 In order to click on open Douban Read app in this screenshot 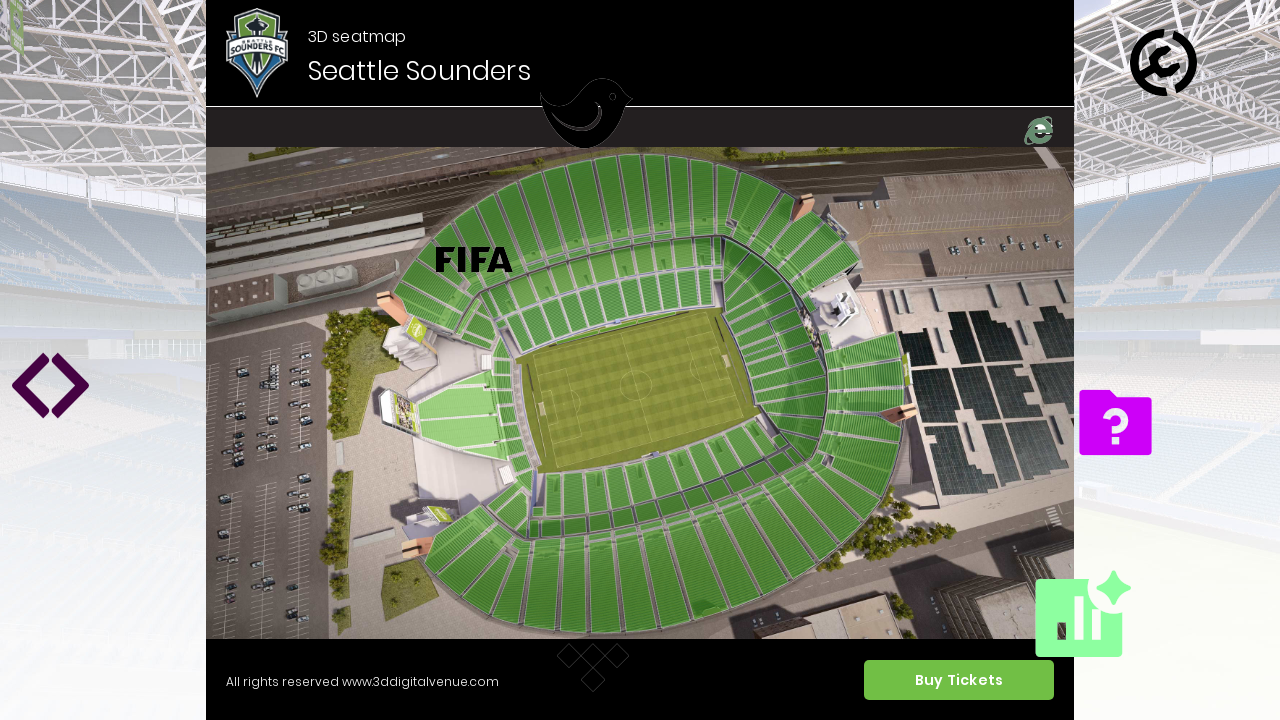, I will do `click(586, 113)`.